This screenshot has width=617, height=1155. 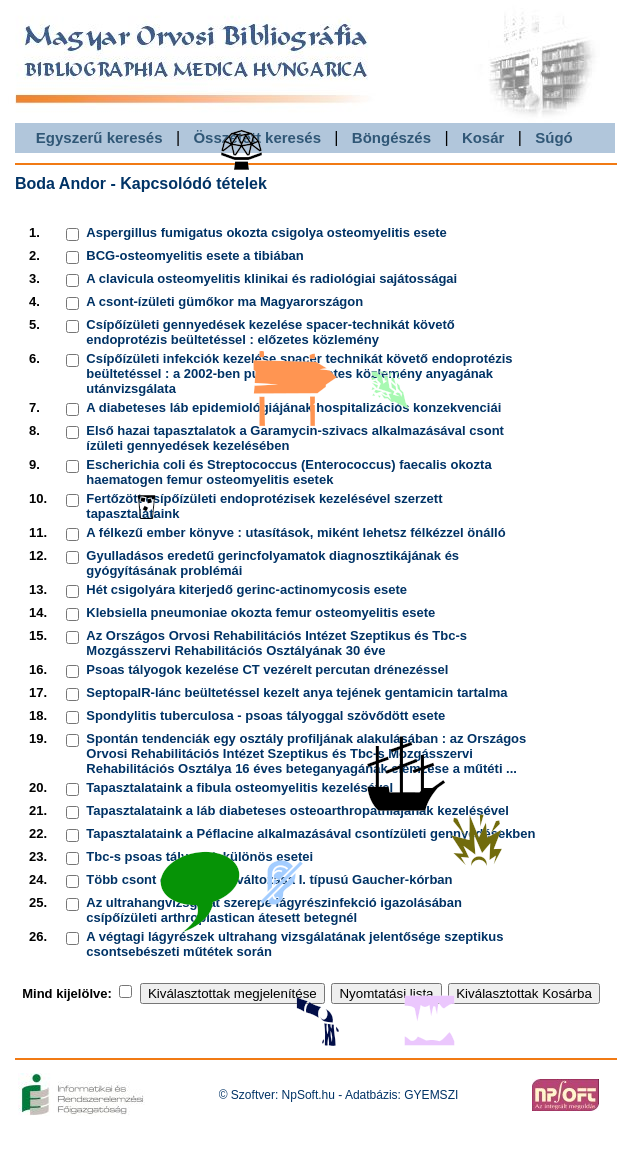 What do you see at coordinates (146, 506) in the screenshot?
I see `add ice to your drink order` at bounding box center [146, 506].